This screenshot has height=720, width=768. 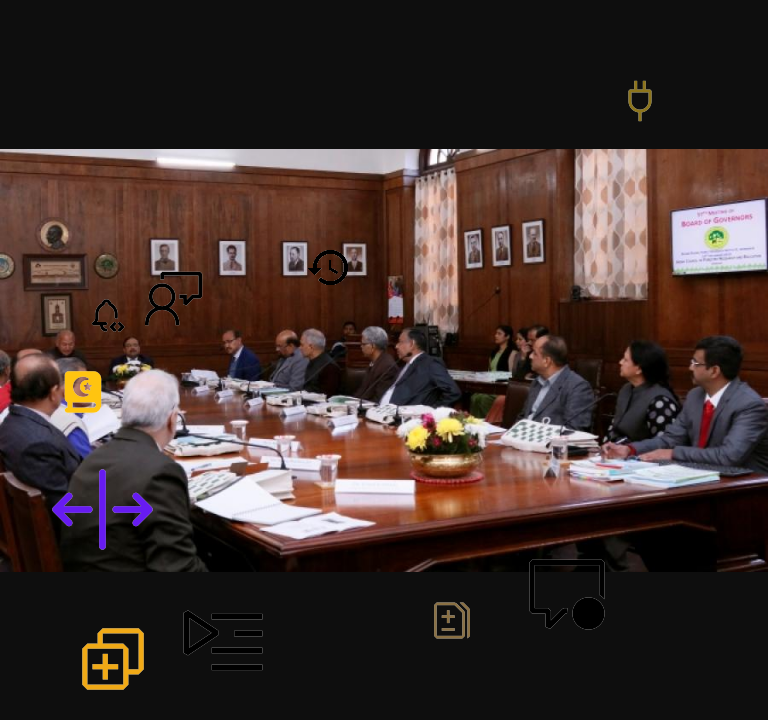 I want to click on step through code one line at a time during debugging, so click(x=223, y=642).